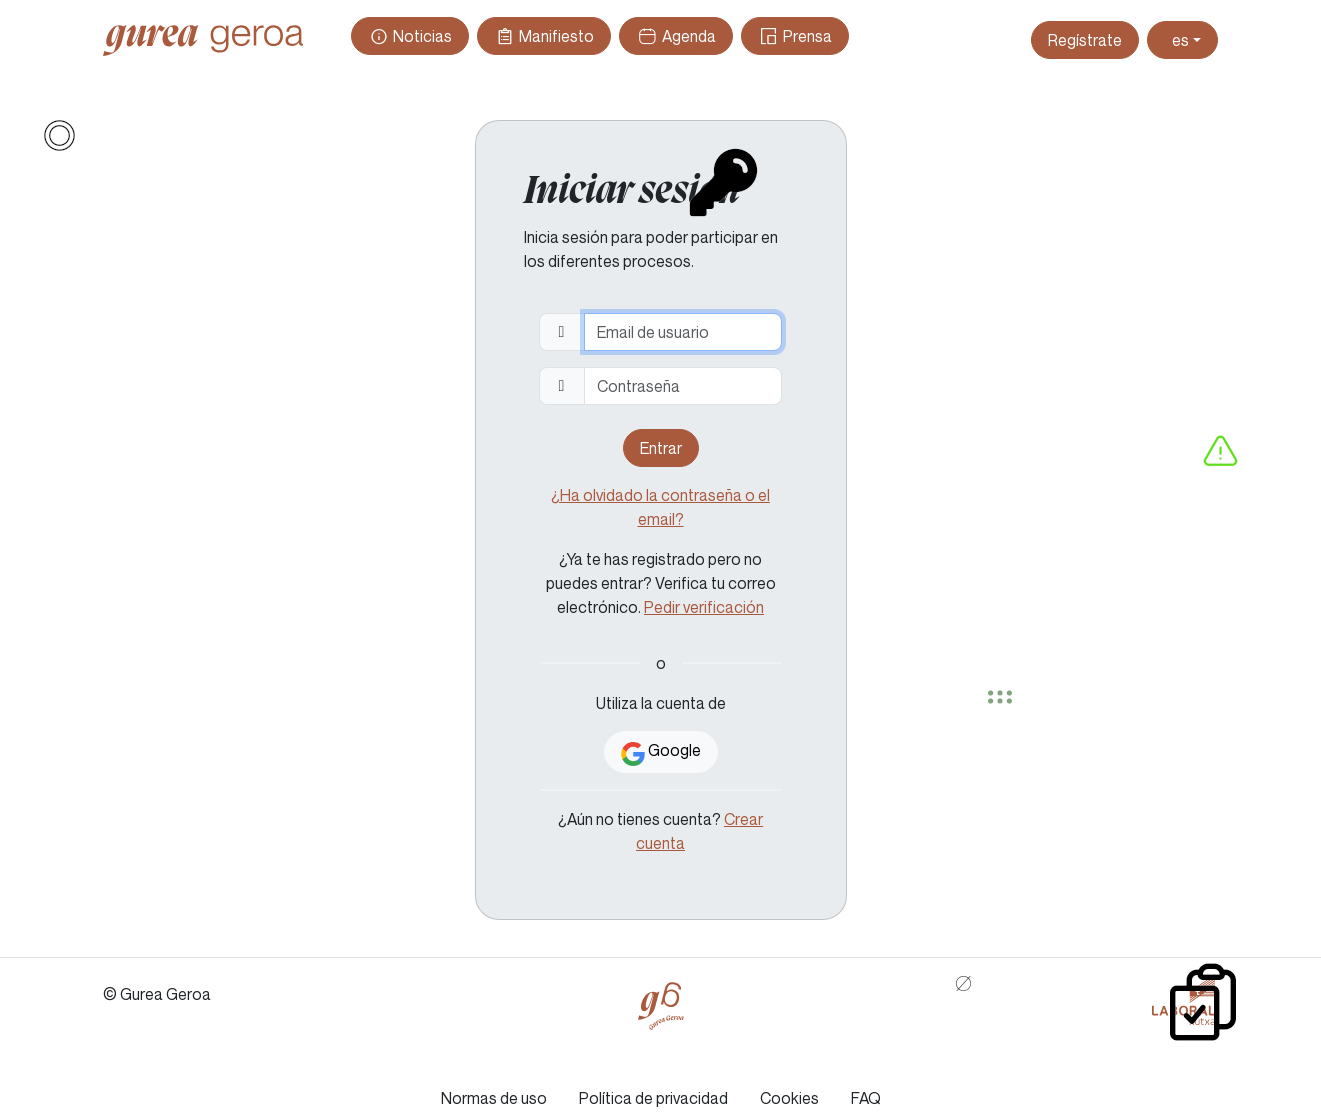 The height and width of the screenshot is (1113, 1321). Describe the element at coordinates (723, 182) in the screenshot. I see `access security or authentication settings` at that location.